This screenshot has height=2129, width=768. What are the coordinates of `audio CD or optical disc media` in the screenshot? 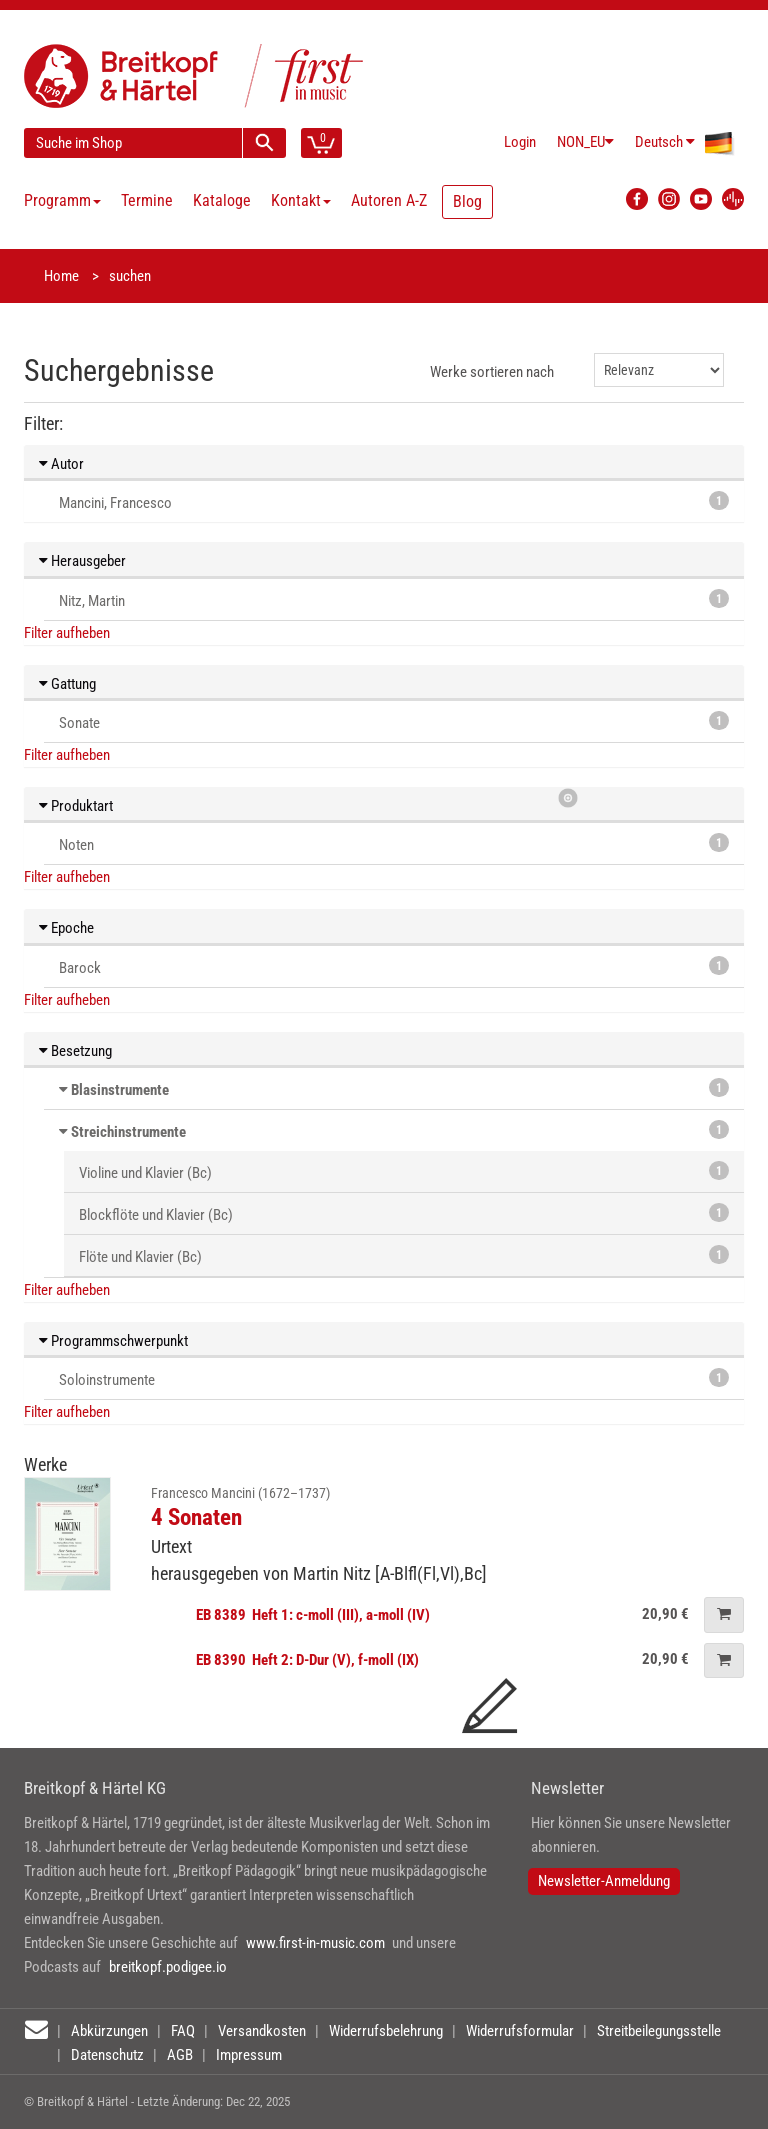 It's located at (568, 798).